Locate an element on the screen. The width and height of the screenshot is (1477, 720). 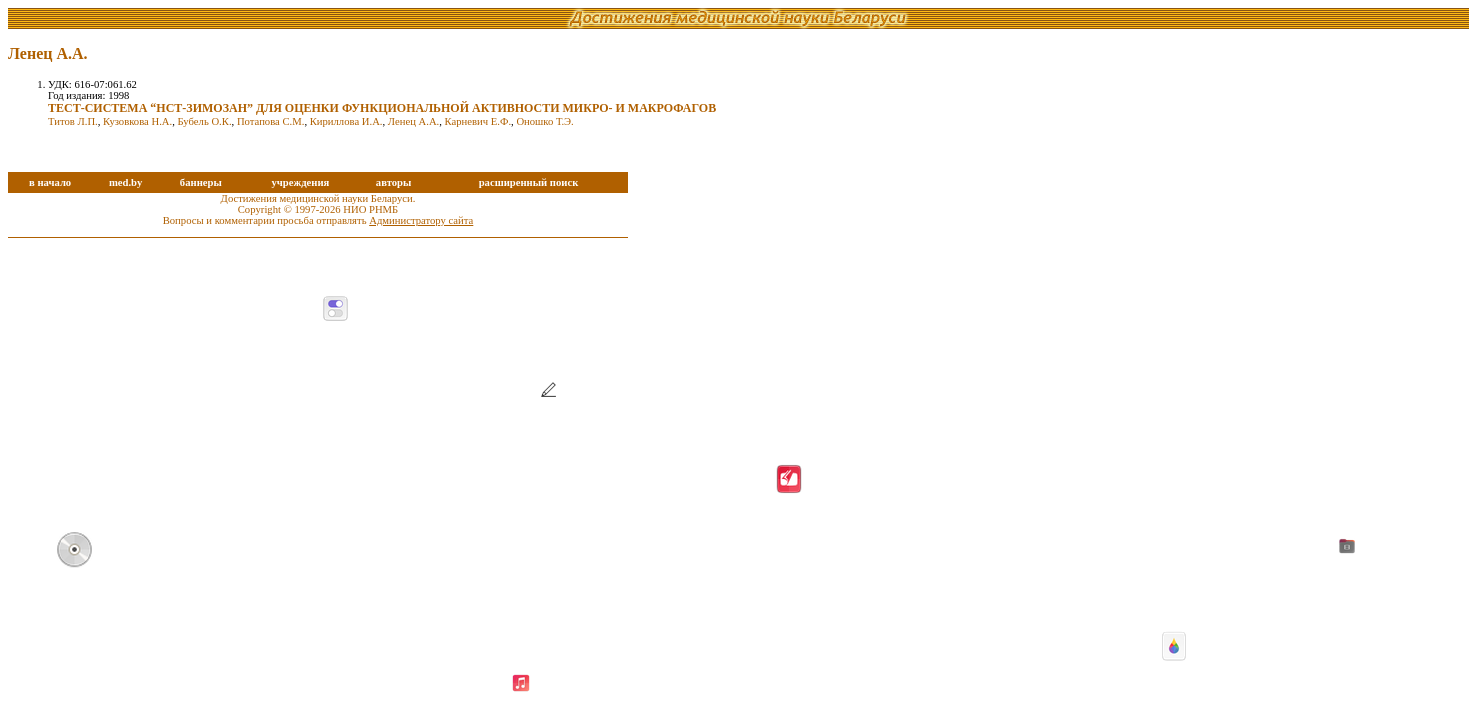
indicates a postscript (.ps) or .eps file type is located at coordinates (789, 479).